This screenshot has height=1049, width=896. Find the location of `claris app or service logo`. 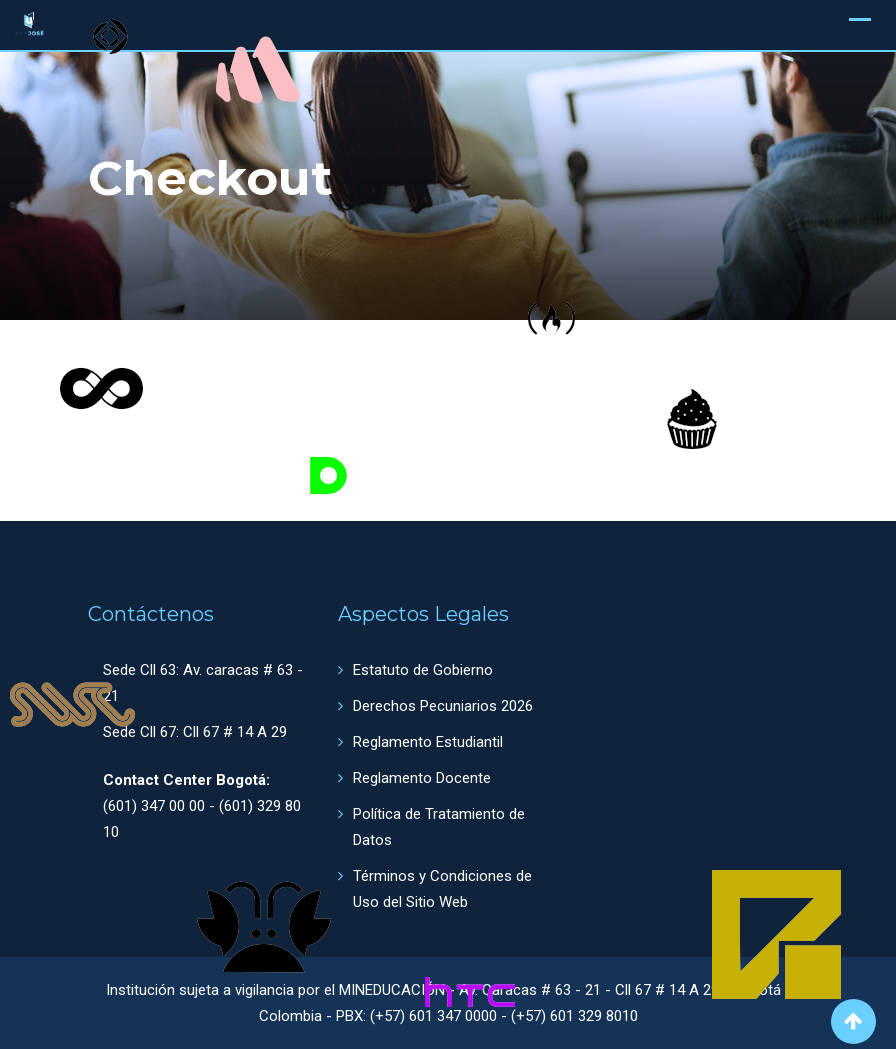

claris app or service logo is located at coordinates (110, 36).